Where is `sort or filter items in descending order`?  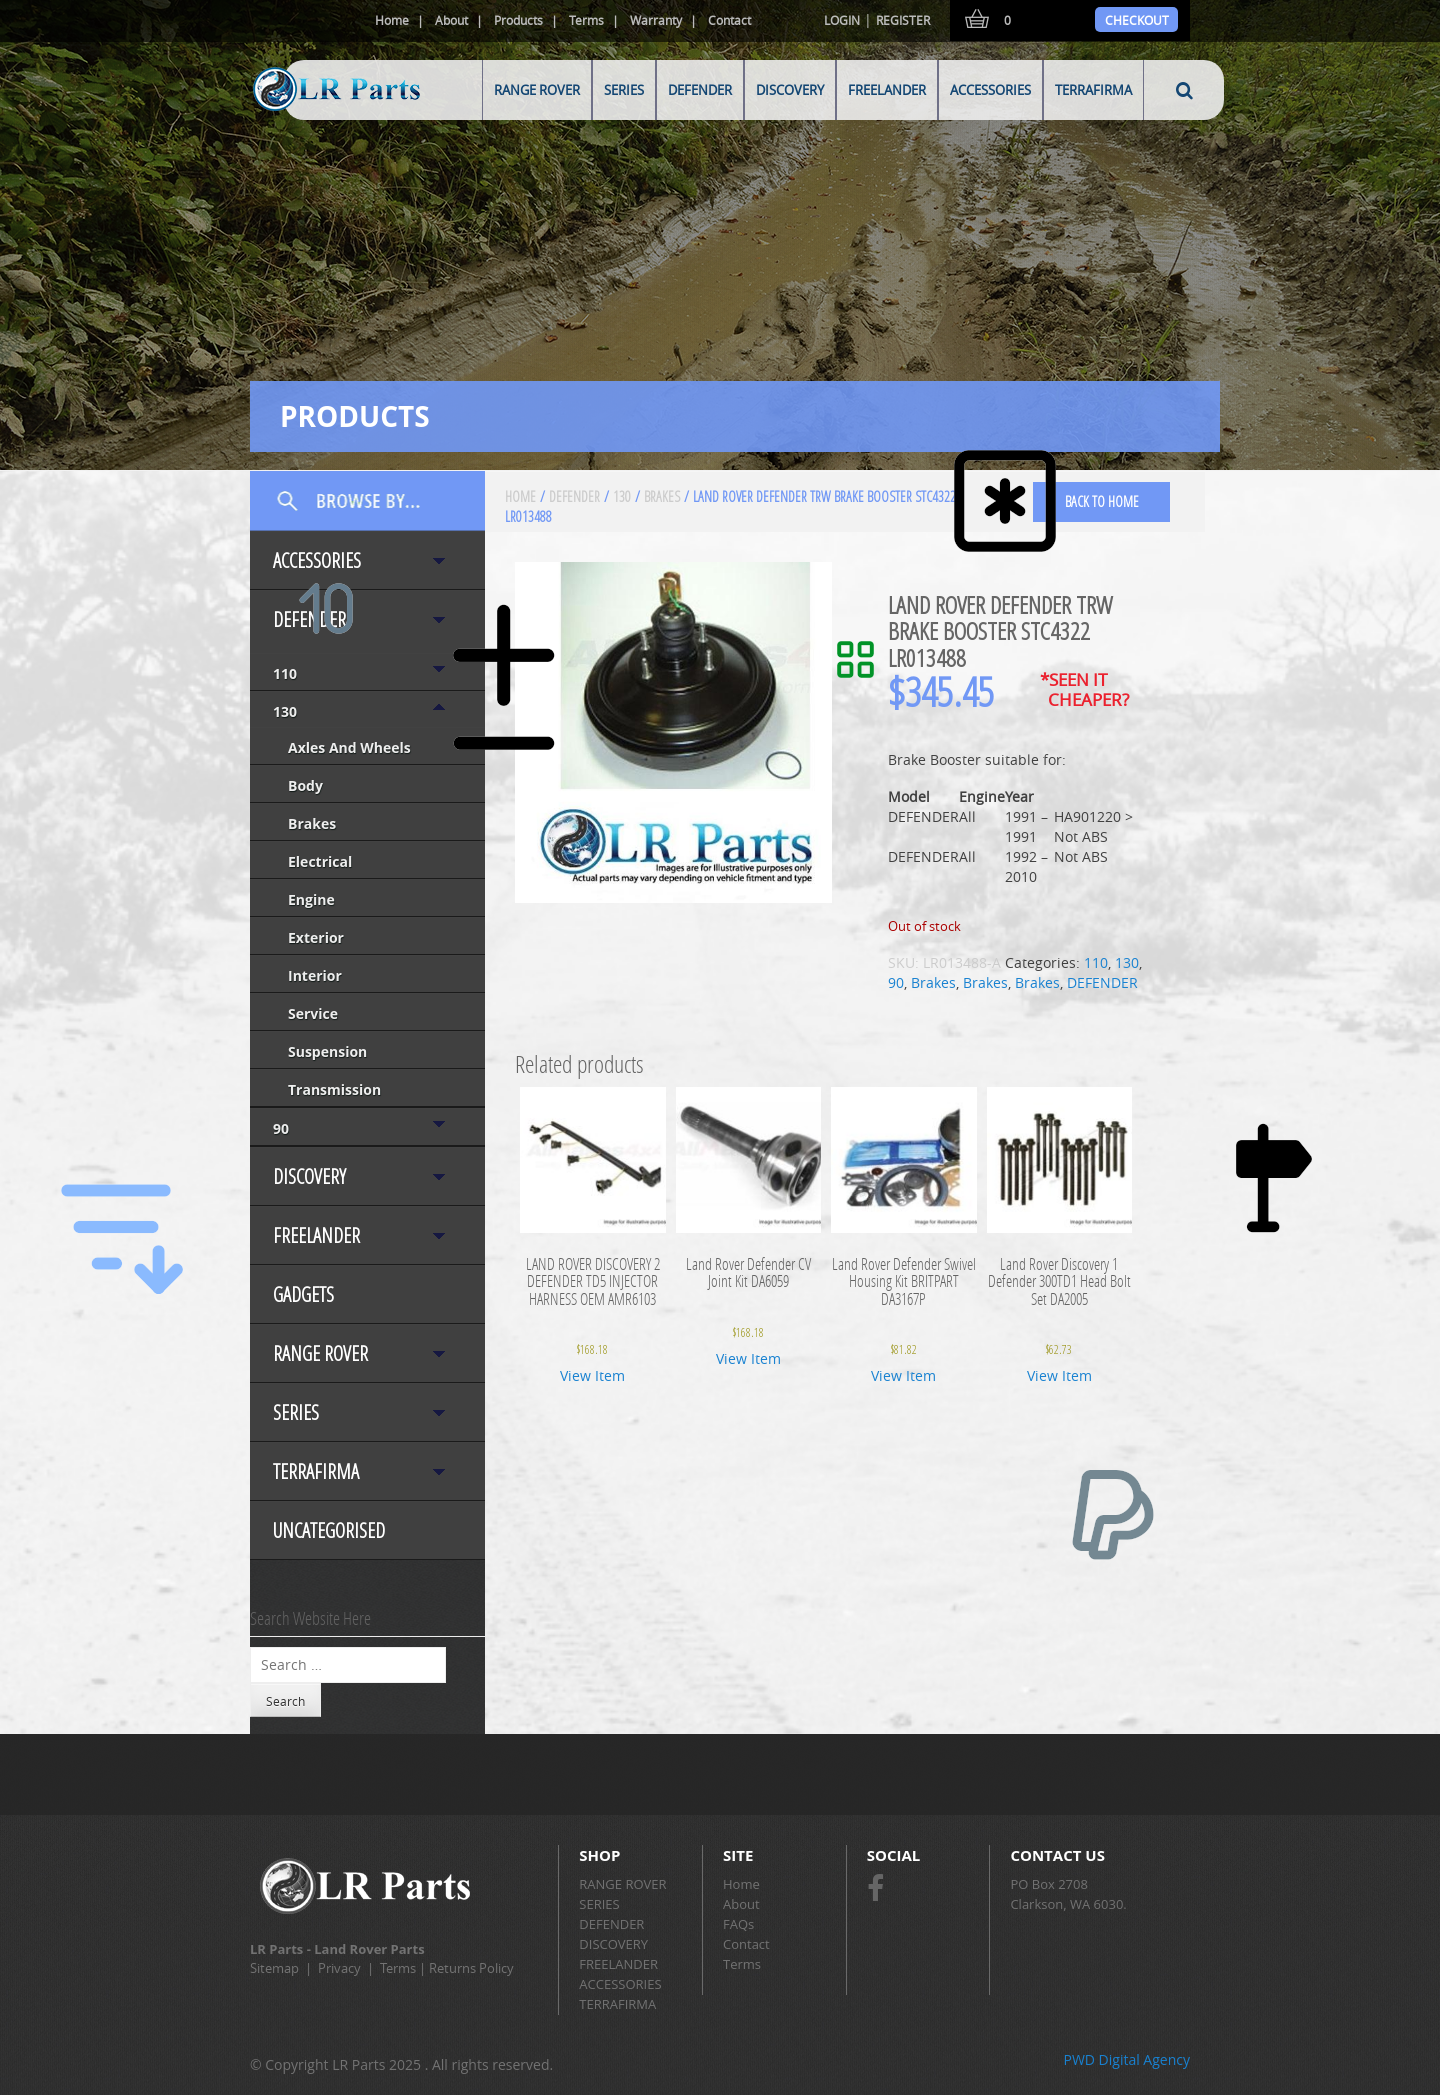
sort or filter items in descending order is located at coordinates (116, 1227).